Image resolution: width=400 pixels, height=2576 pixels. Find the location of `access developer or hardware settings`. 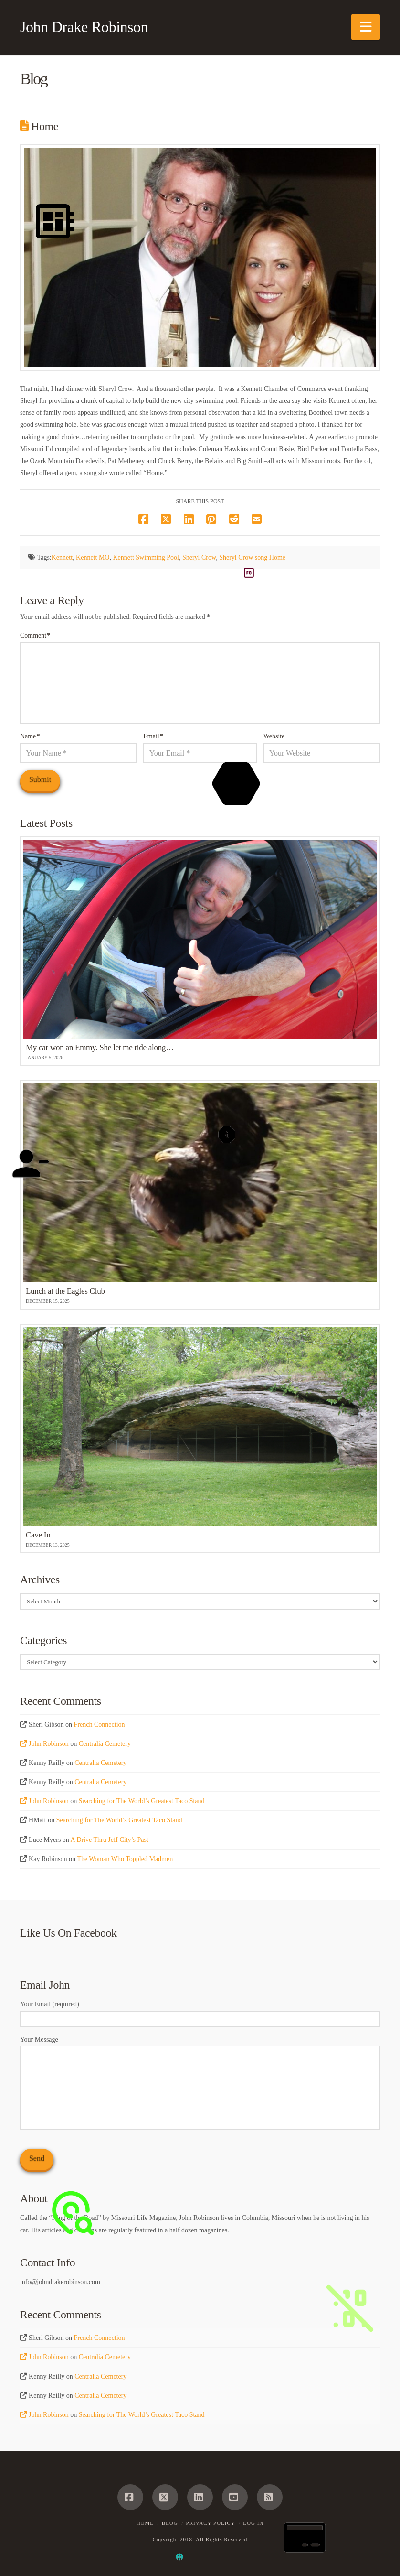

access developer or hardware settings is located at coordinates (55, 221).